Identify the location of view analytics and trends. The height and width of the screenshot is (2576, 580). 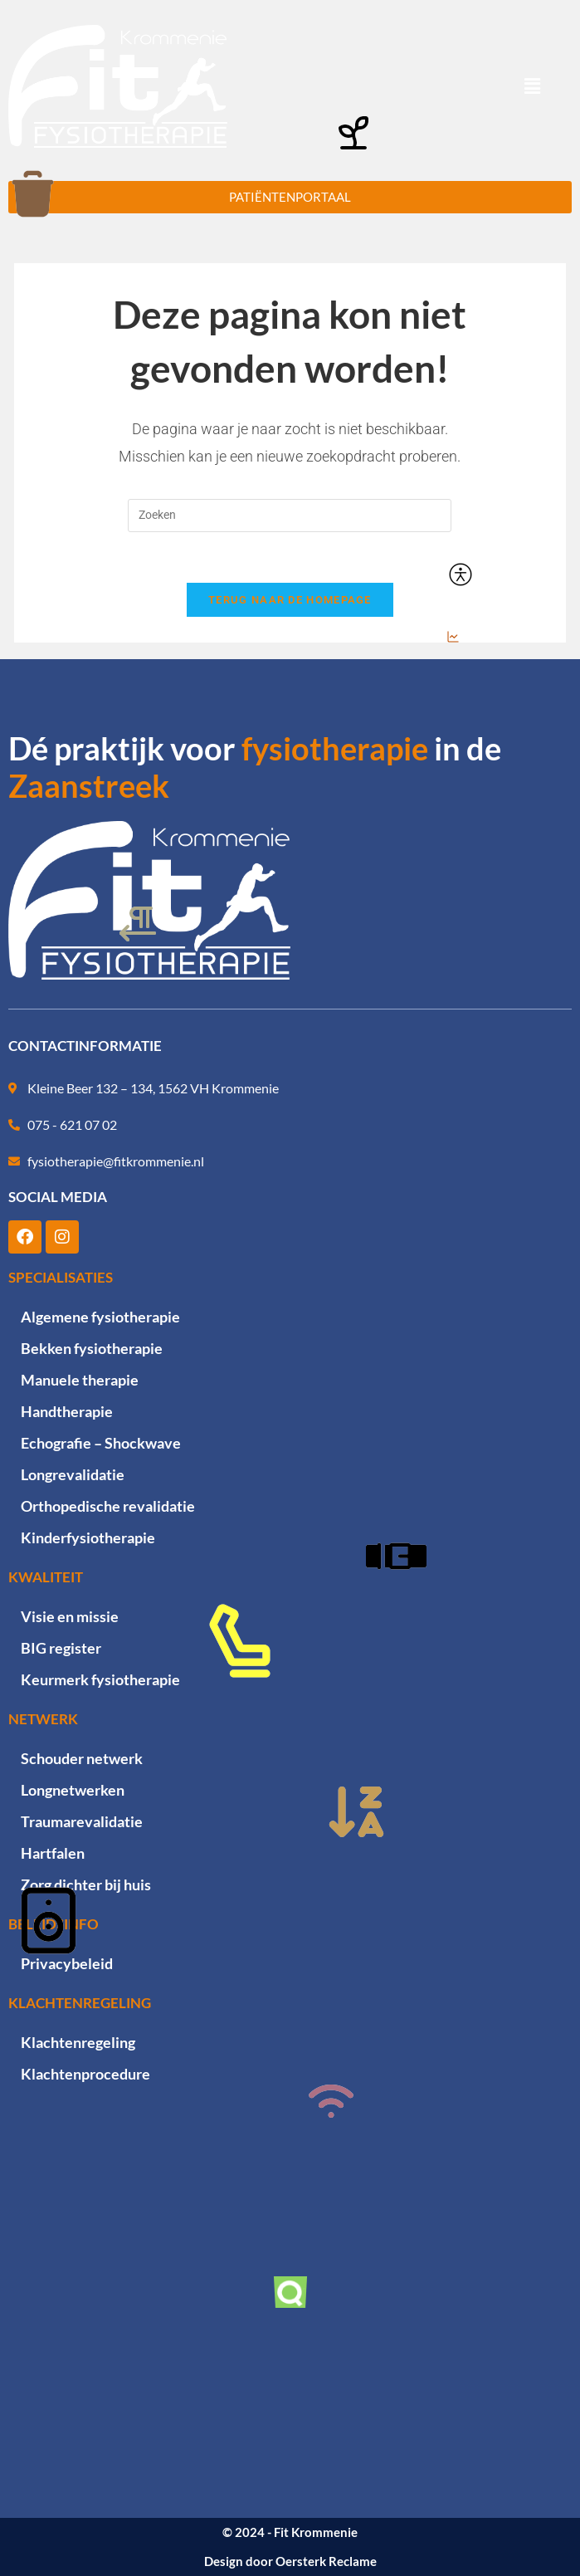
(453, 637).